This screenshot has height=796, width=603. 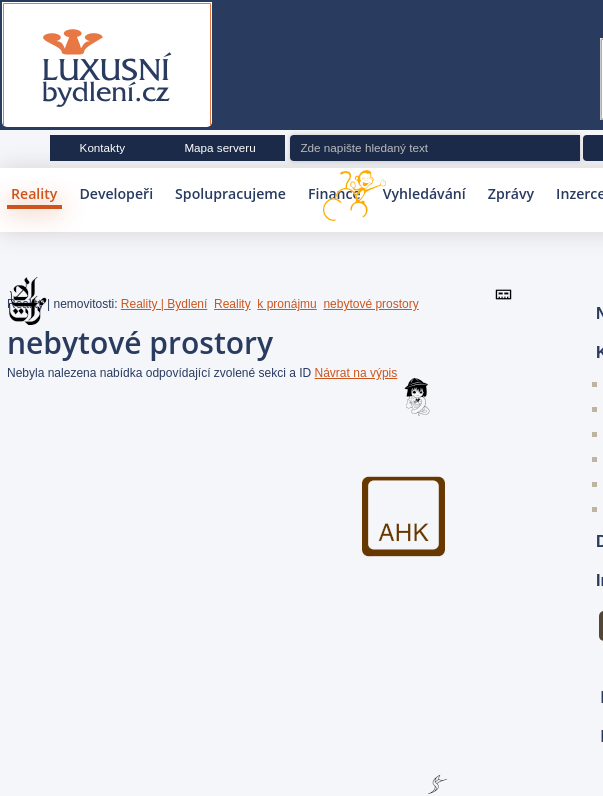 I want to click on AutoHotkey application logo, so click(x=403, y=516).